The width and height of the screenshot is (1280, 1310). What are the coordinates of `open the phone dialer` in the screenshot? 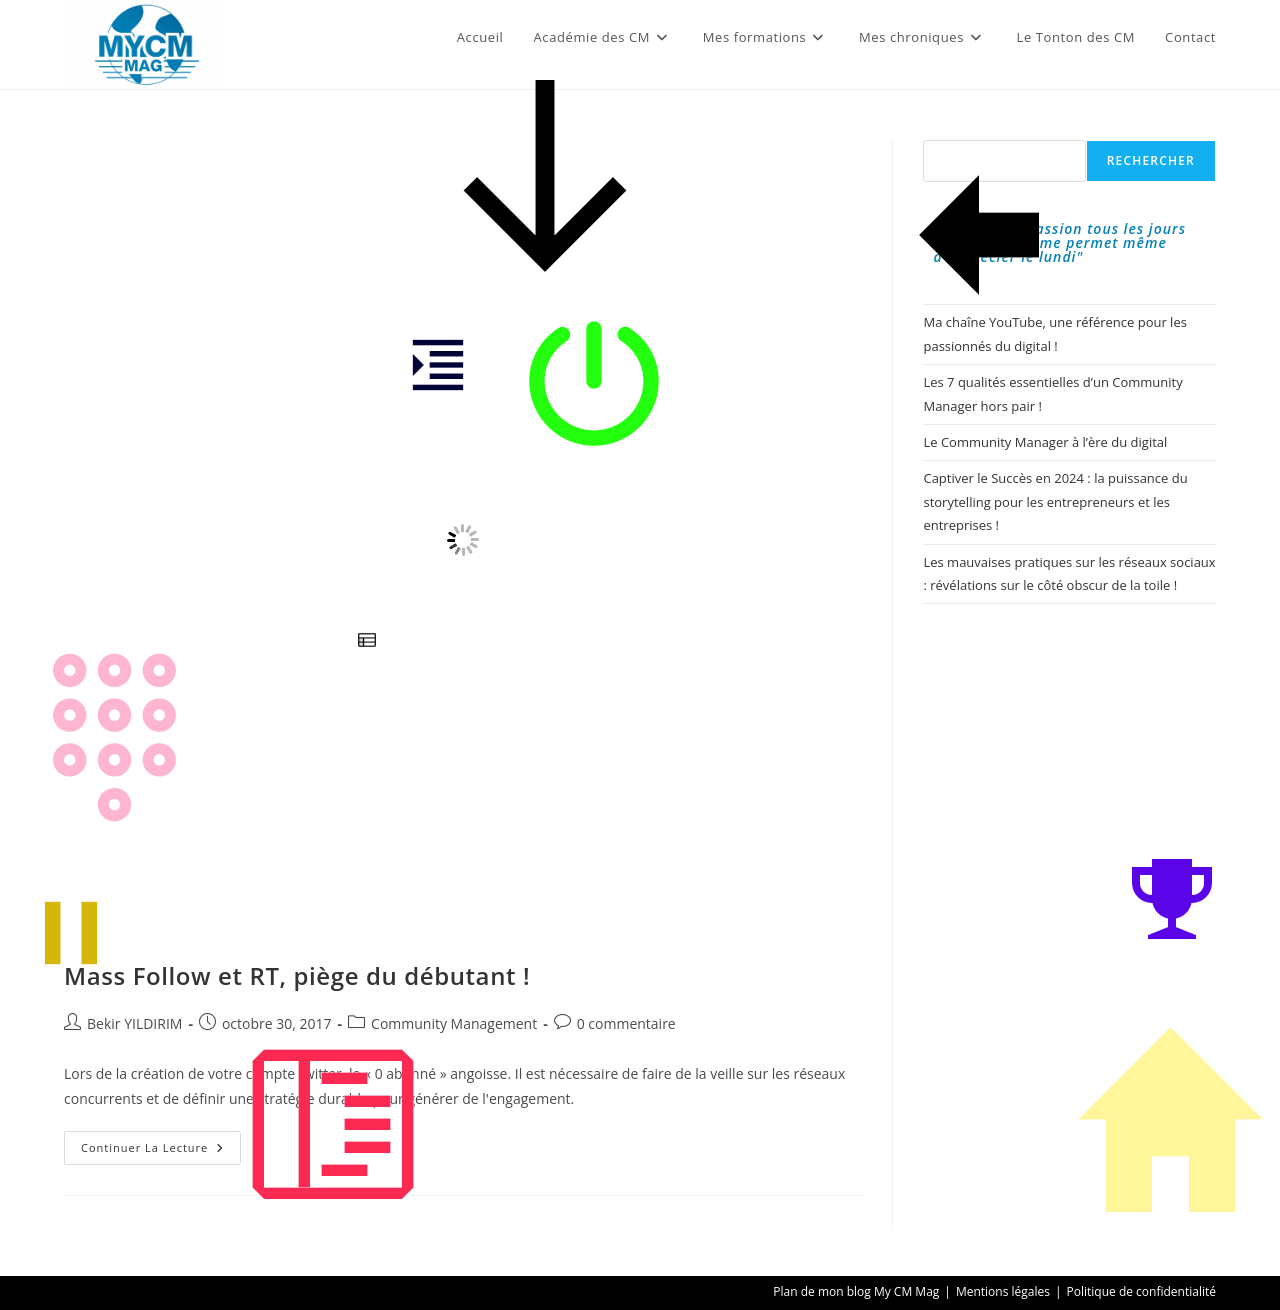 It's located at (114, 737).